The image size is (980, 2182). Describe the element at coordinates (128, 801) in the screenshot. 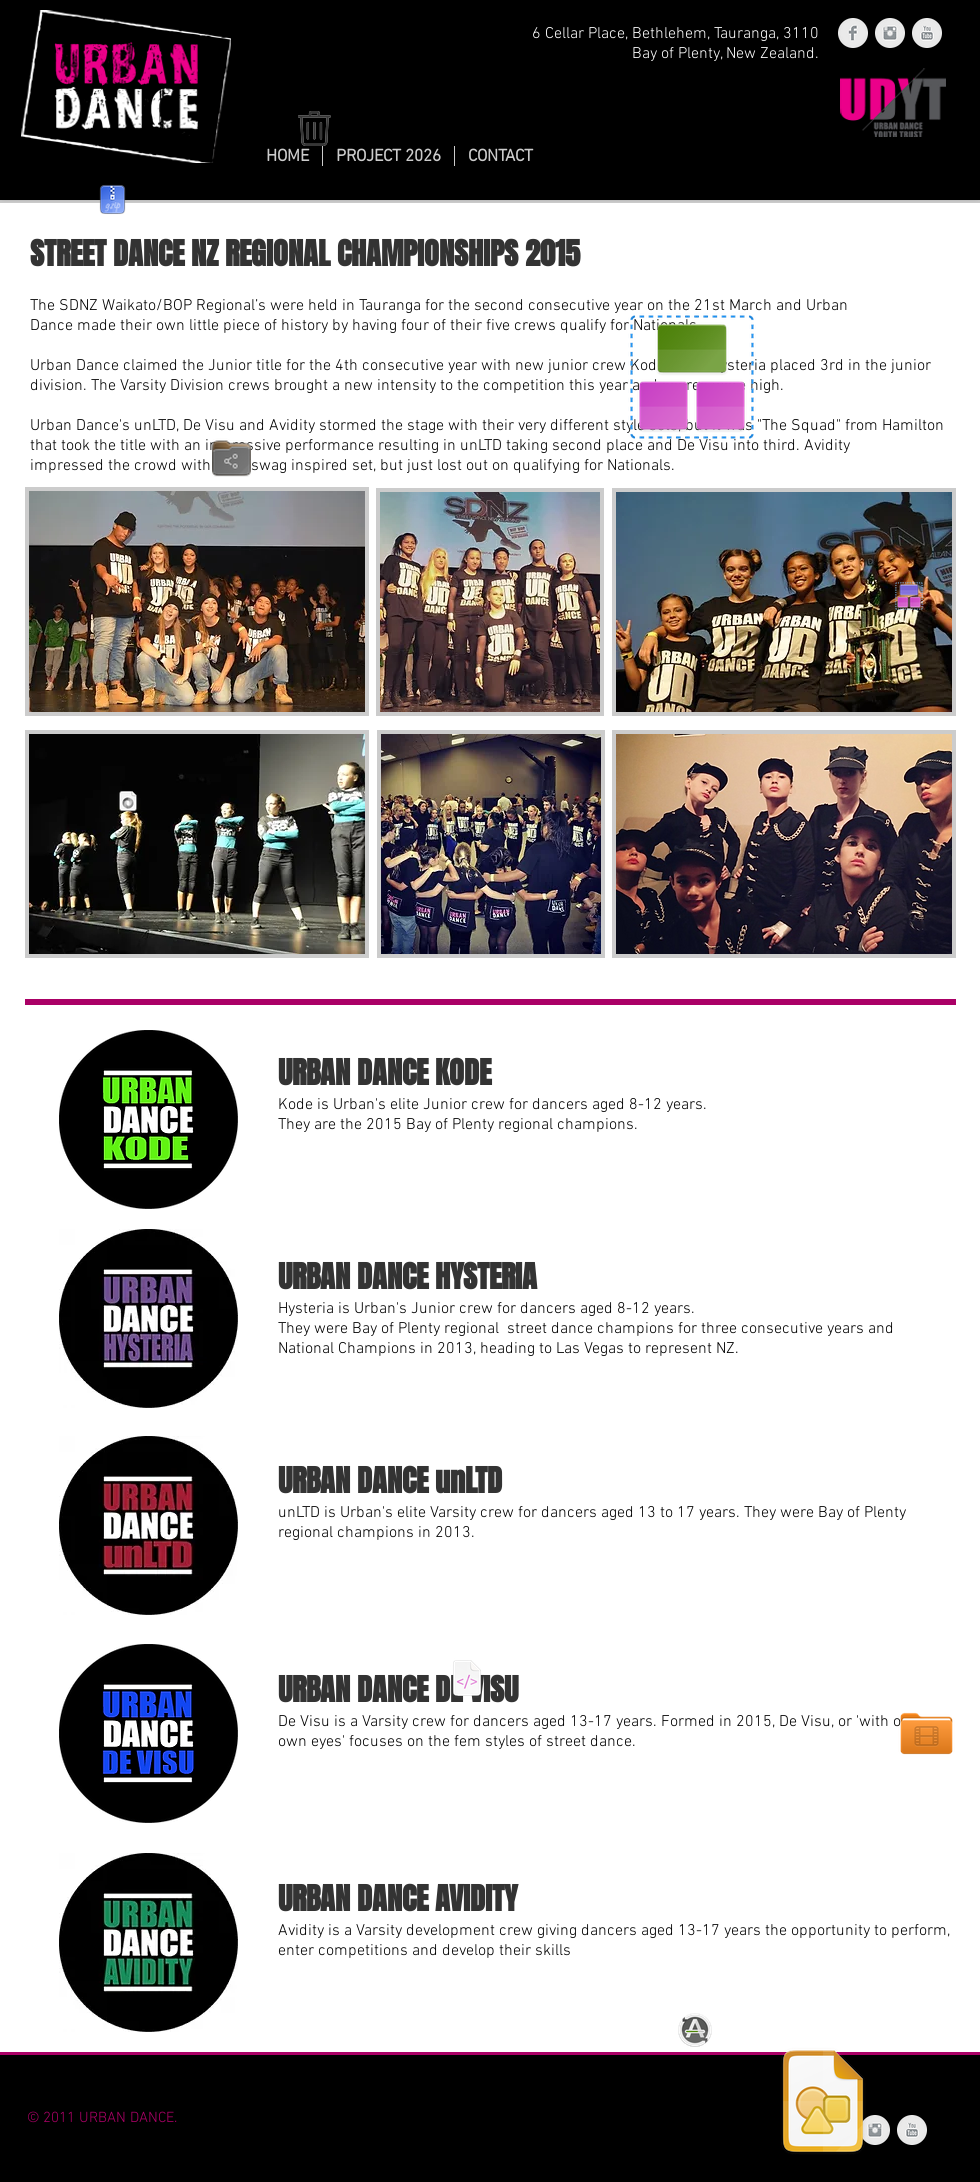

I see `indicates a JSON file type` at that location.